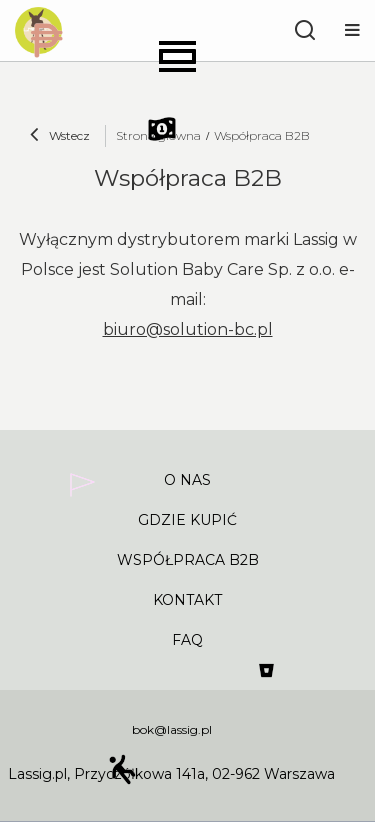  What do you see at coordinates (266, 670) in the screenshot?
I see `open bitbucket repository` at bounding box center [266, 670].